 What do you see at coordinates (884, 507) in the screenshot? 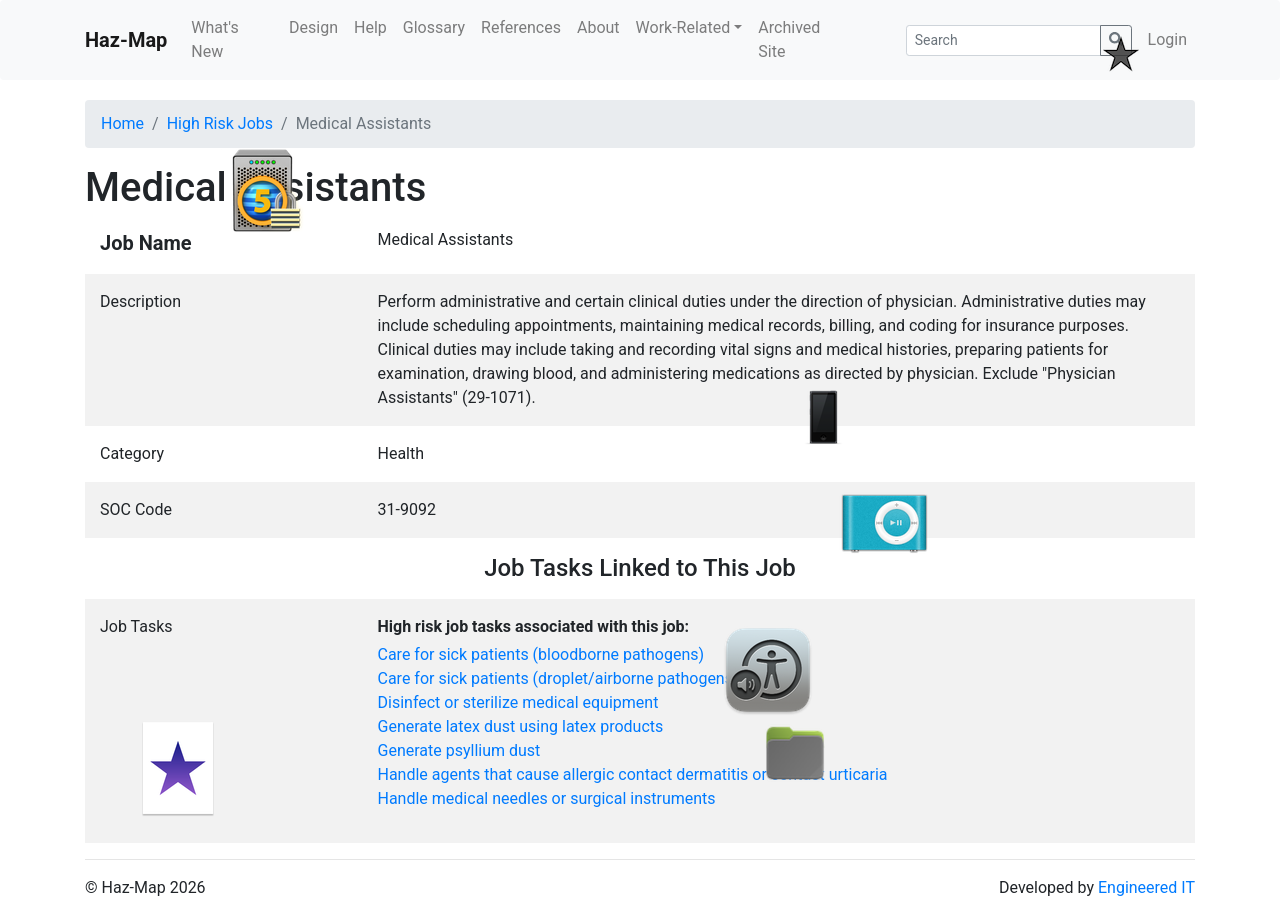
I see `iPod shuffle device connected` at bounding box center [884, 507].